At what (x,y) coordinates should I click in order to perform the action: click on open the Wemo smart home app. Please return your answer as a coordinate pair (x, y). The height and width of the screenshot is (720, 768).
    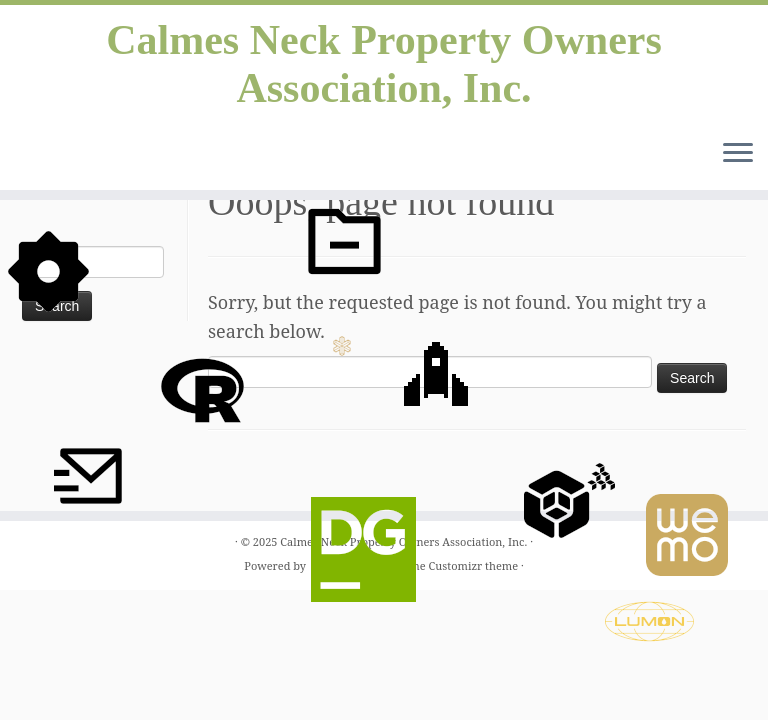
    Looking at the image, I should click on (687, 535).